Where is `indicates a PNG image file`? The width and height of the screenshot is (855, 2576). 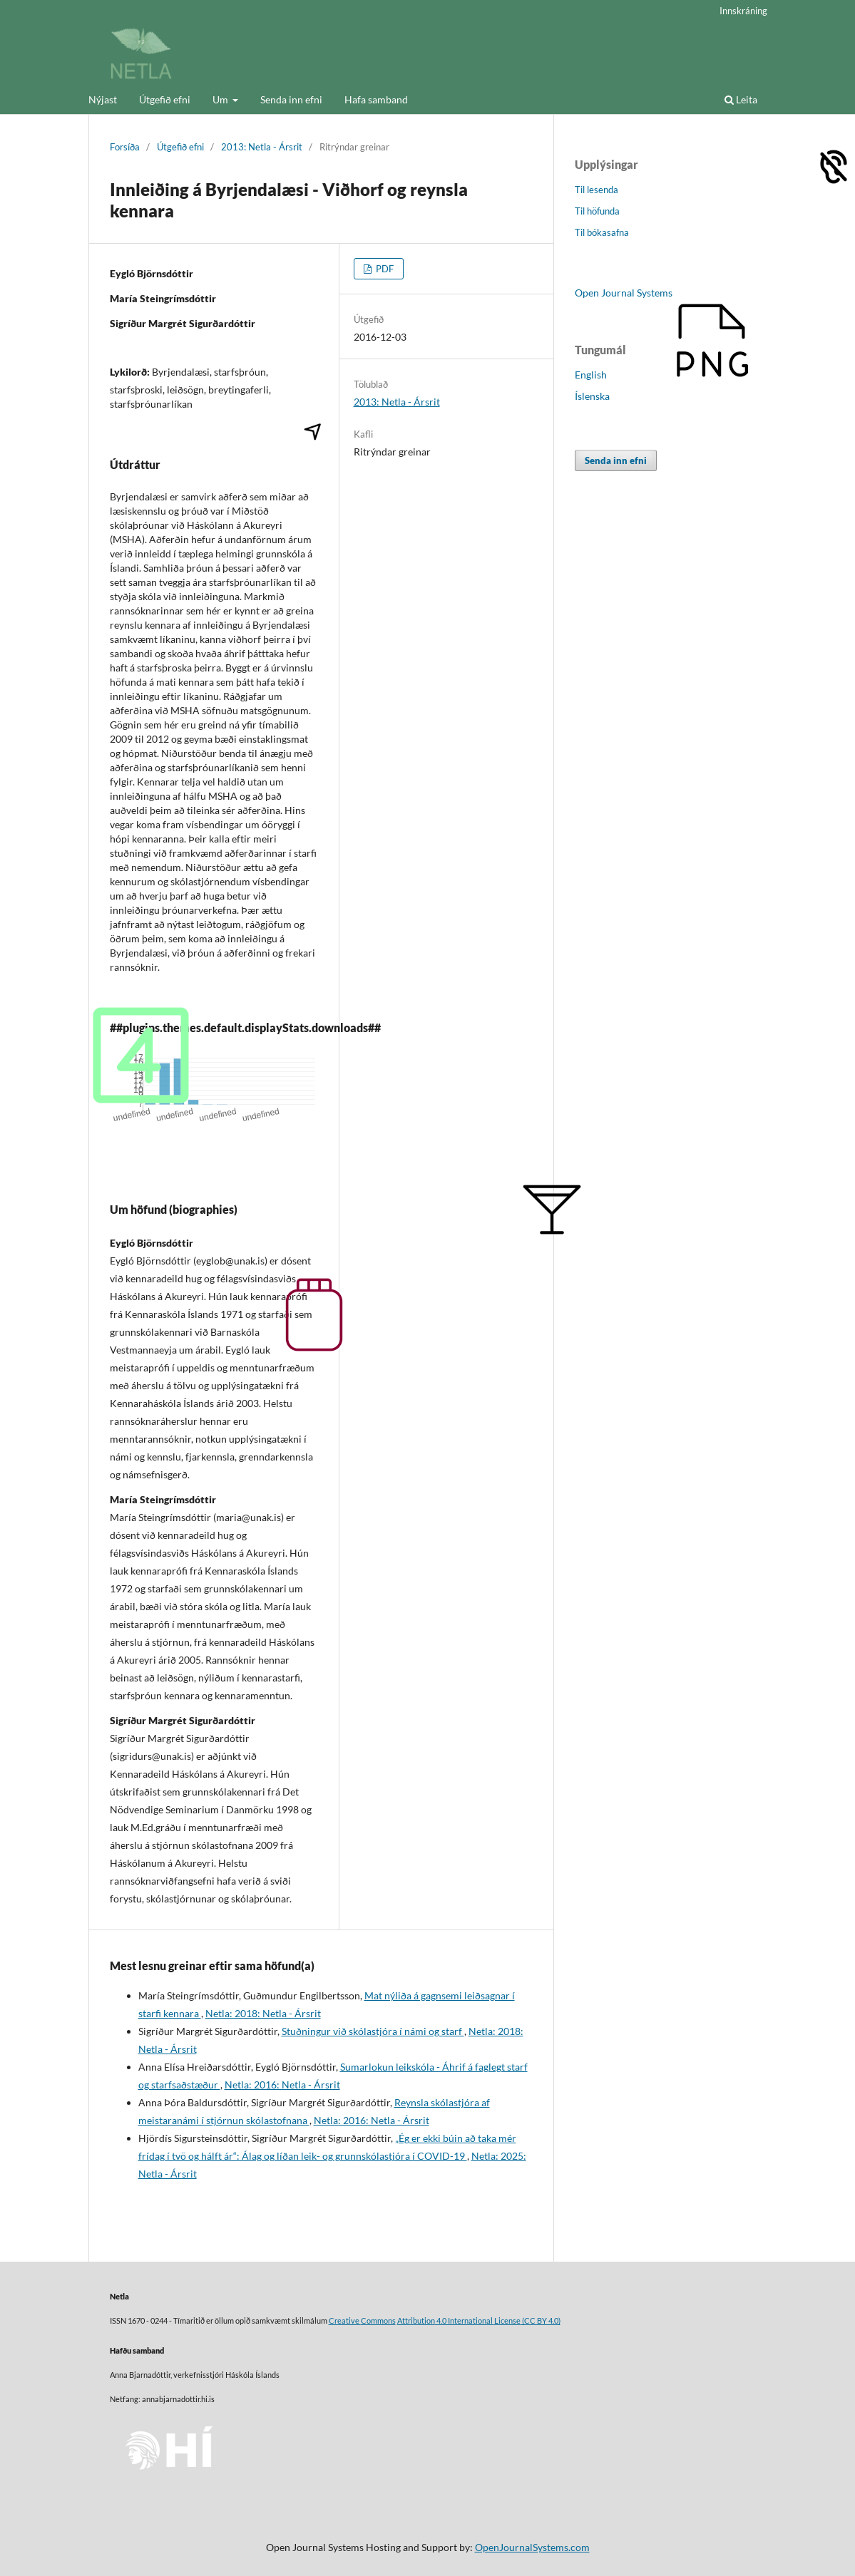
indicates a PNG image file is located at coordinates (712, 344).